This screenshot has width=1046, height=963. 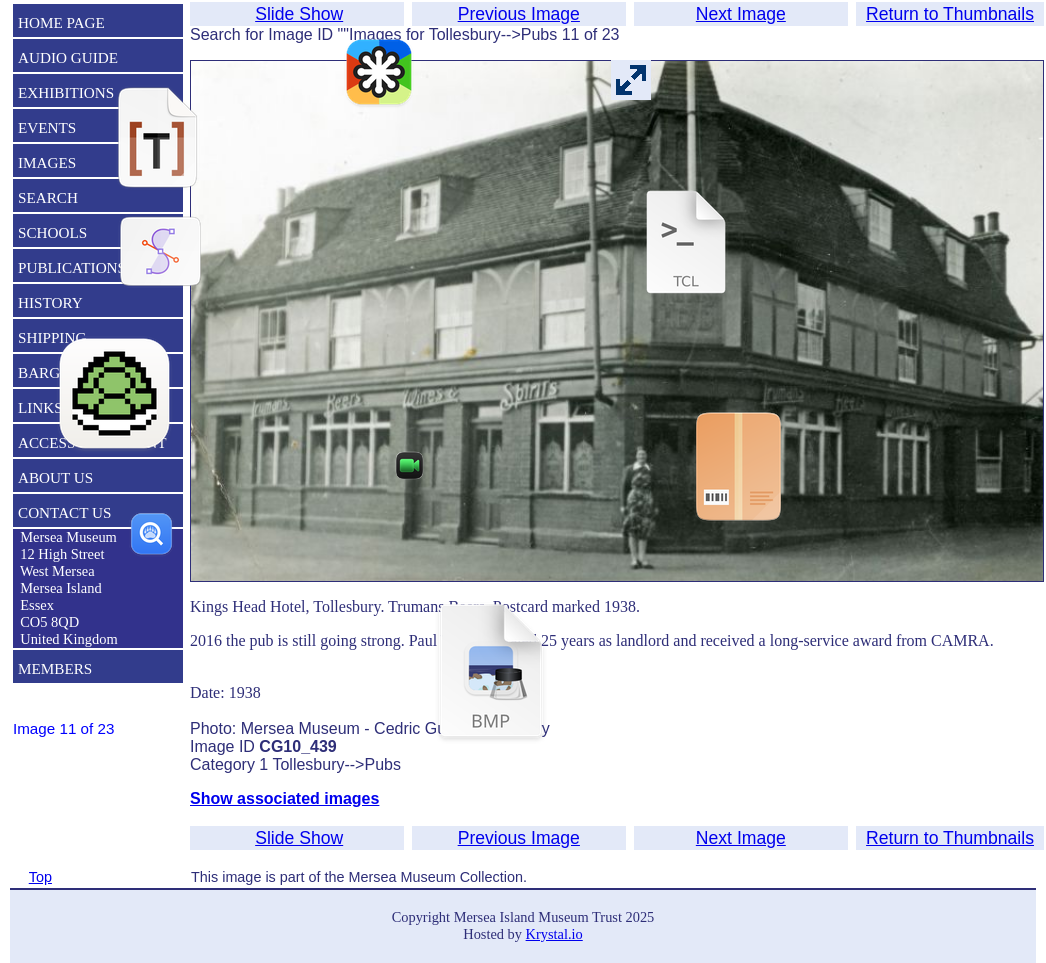 What do you see at coordinates (157, 137) in the screenshot?
I see `a toml configuration file` at bounding box center [157, 137].